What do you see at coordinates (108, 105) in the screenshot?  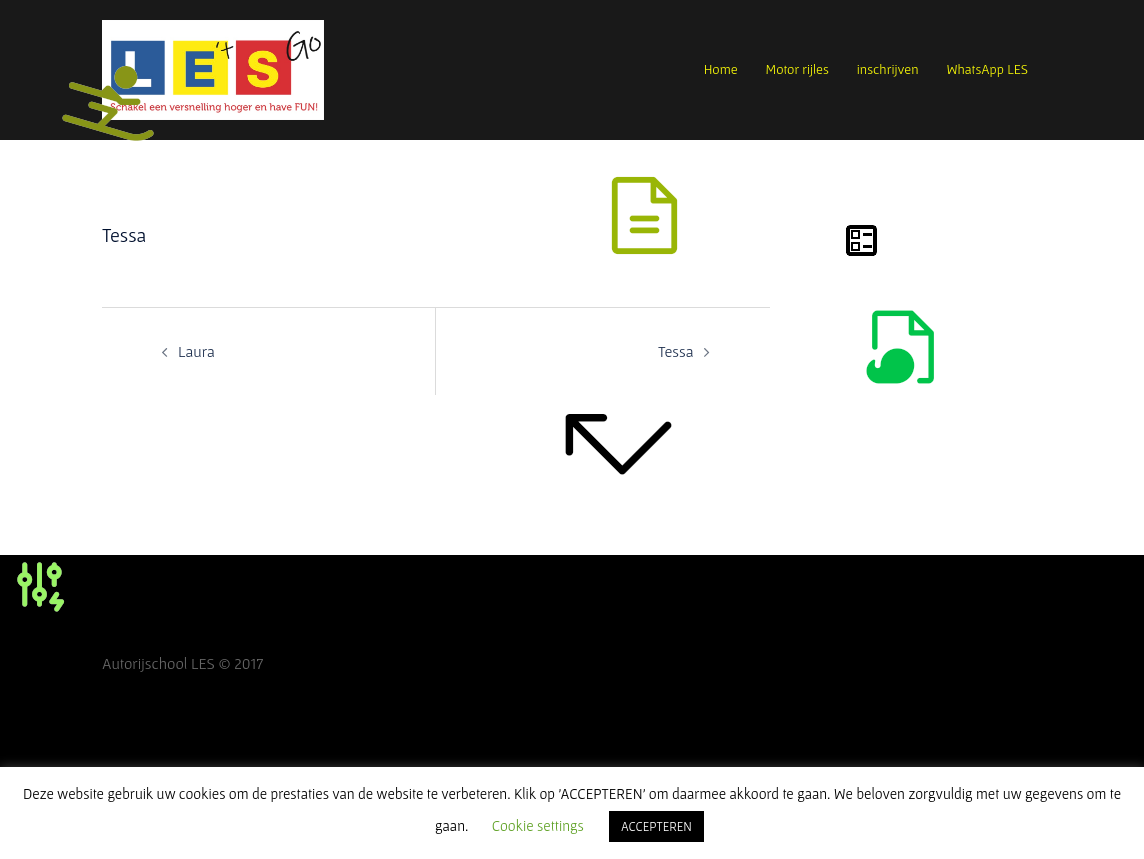 I see `indicates skiing or winter sports activity` at bounding box center [108, 105].